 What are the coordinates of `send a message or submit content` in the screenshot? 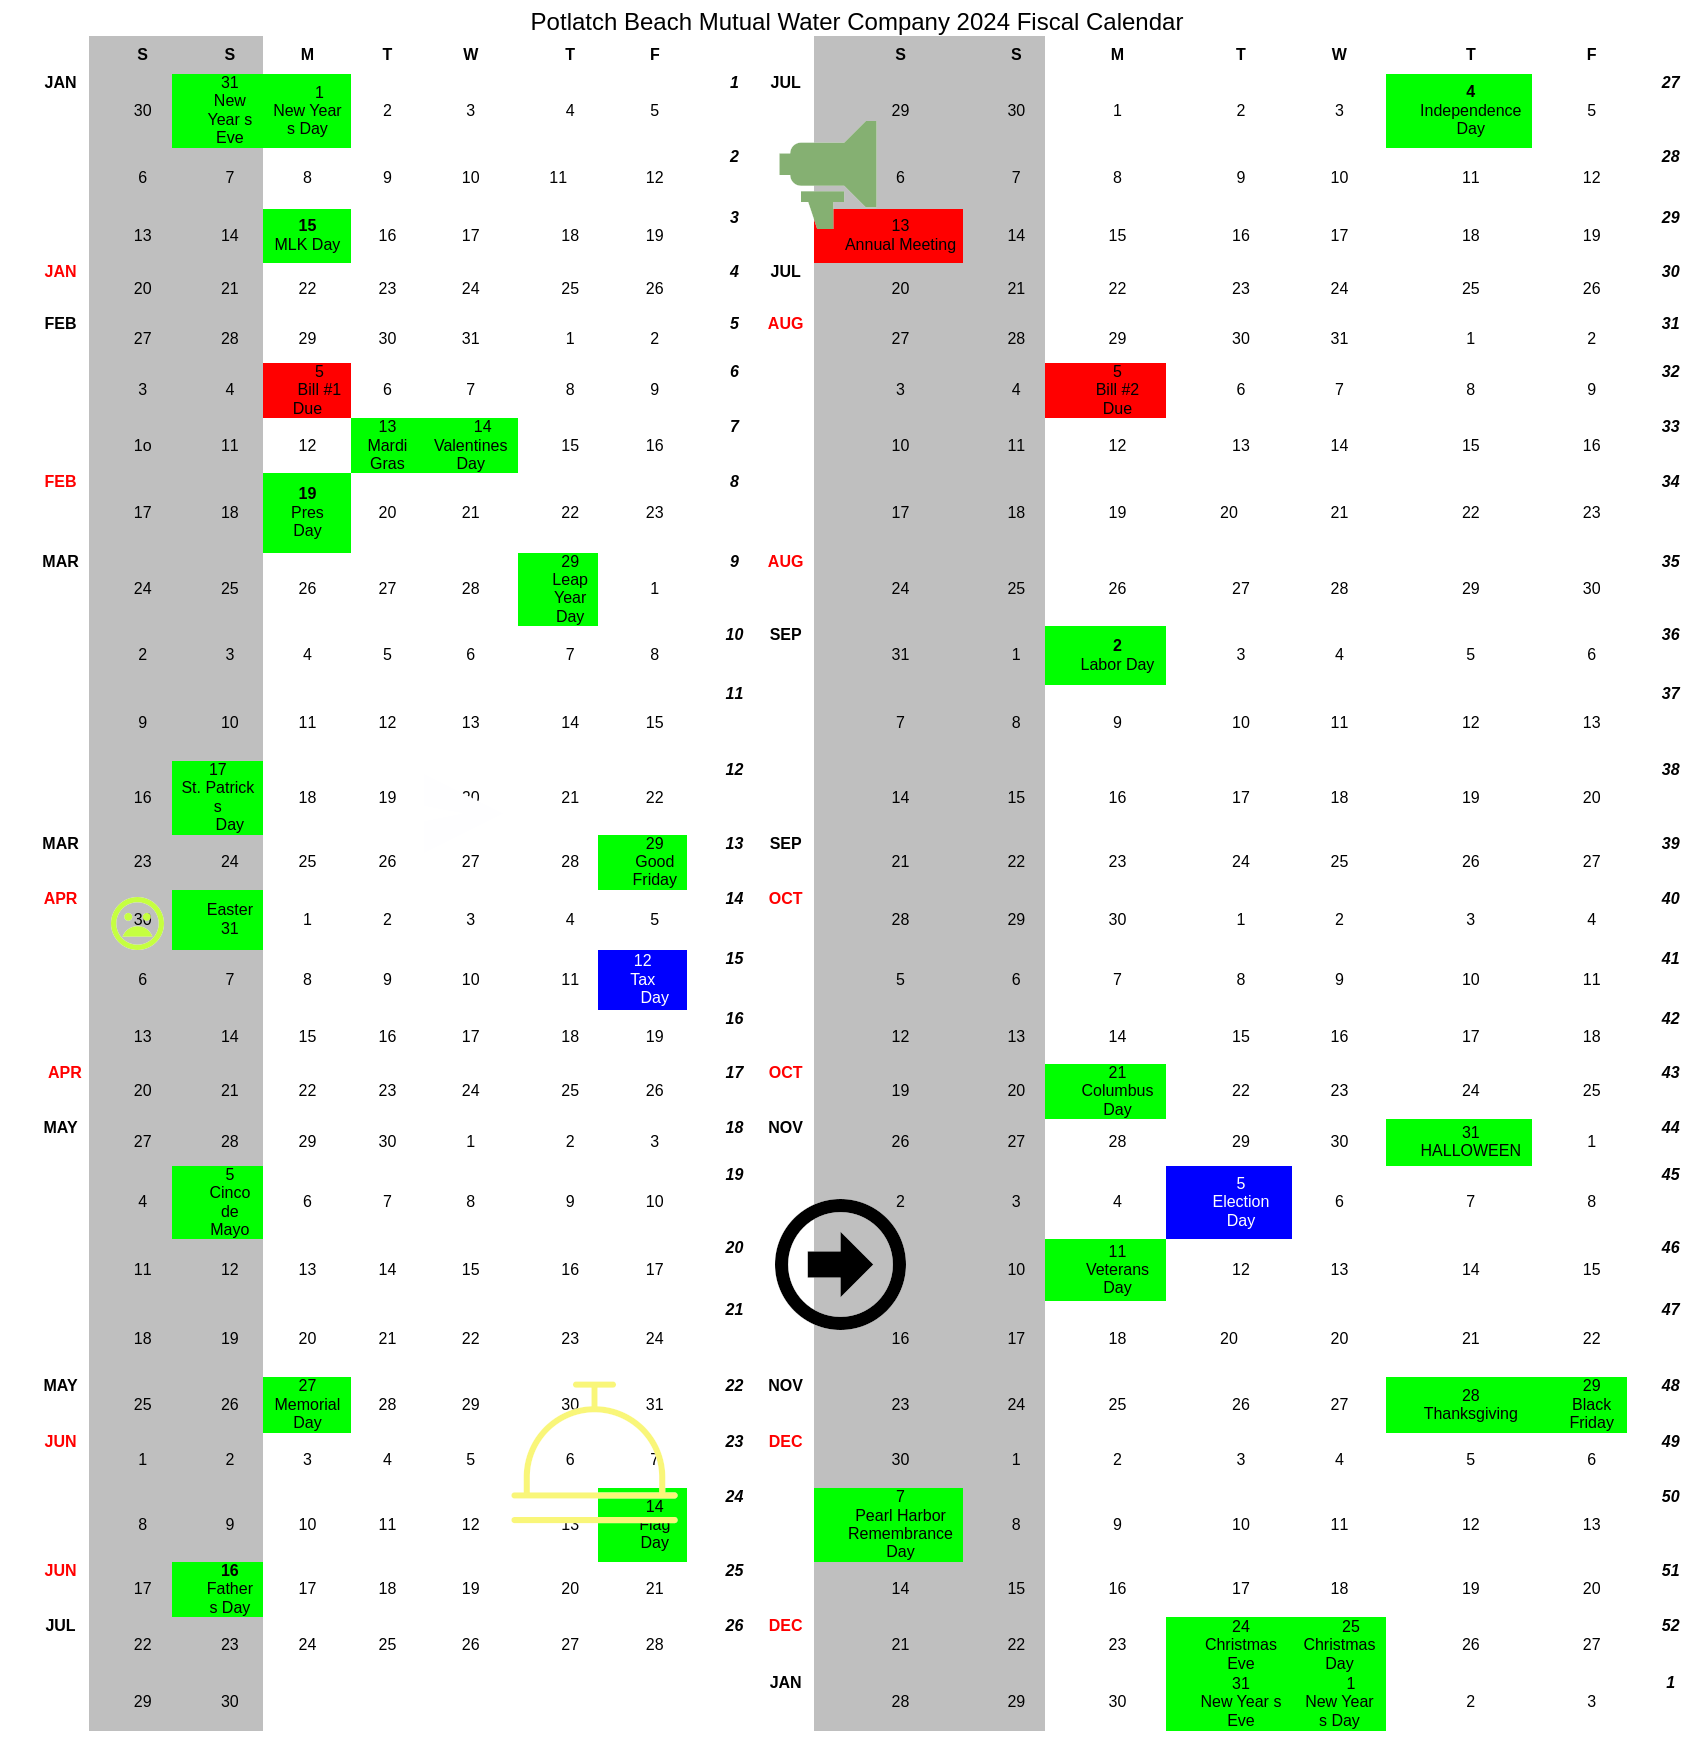 It's located at (463, 813).